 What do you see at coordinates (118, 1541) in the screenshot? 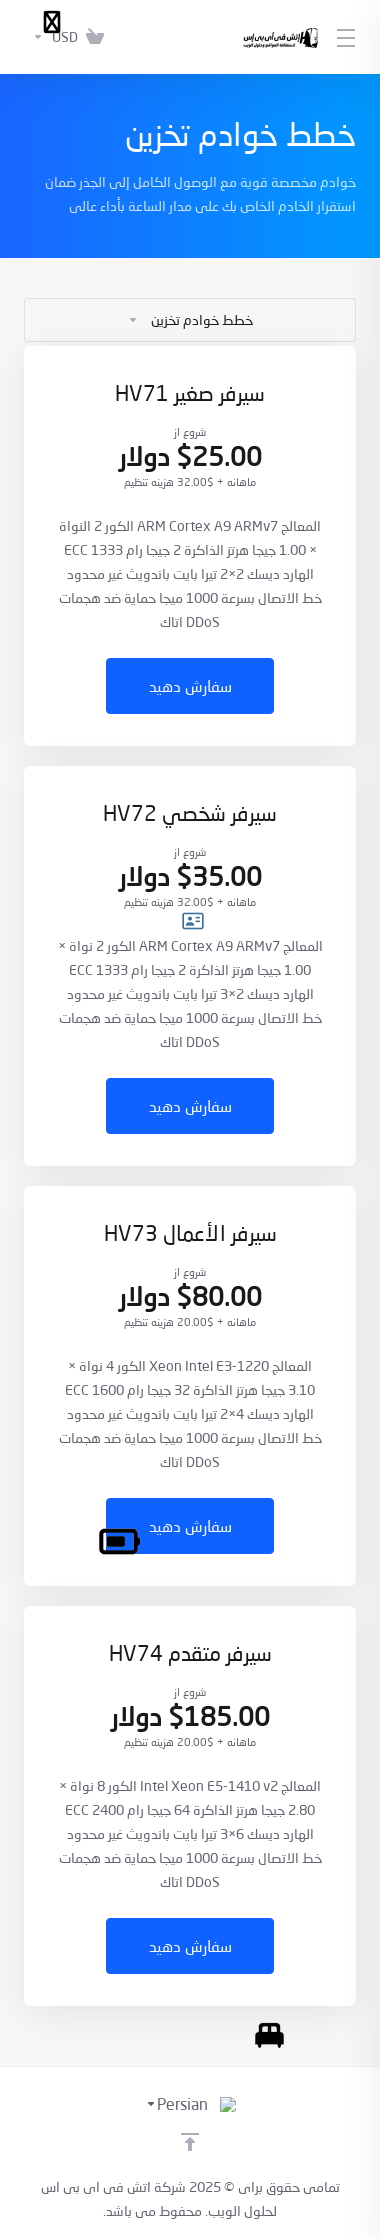
I see `indicates battery level at approximately 80% charge` at bounding box center [118, 1541].